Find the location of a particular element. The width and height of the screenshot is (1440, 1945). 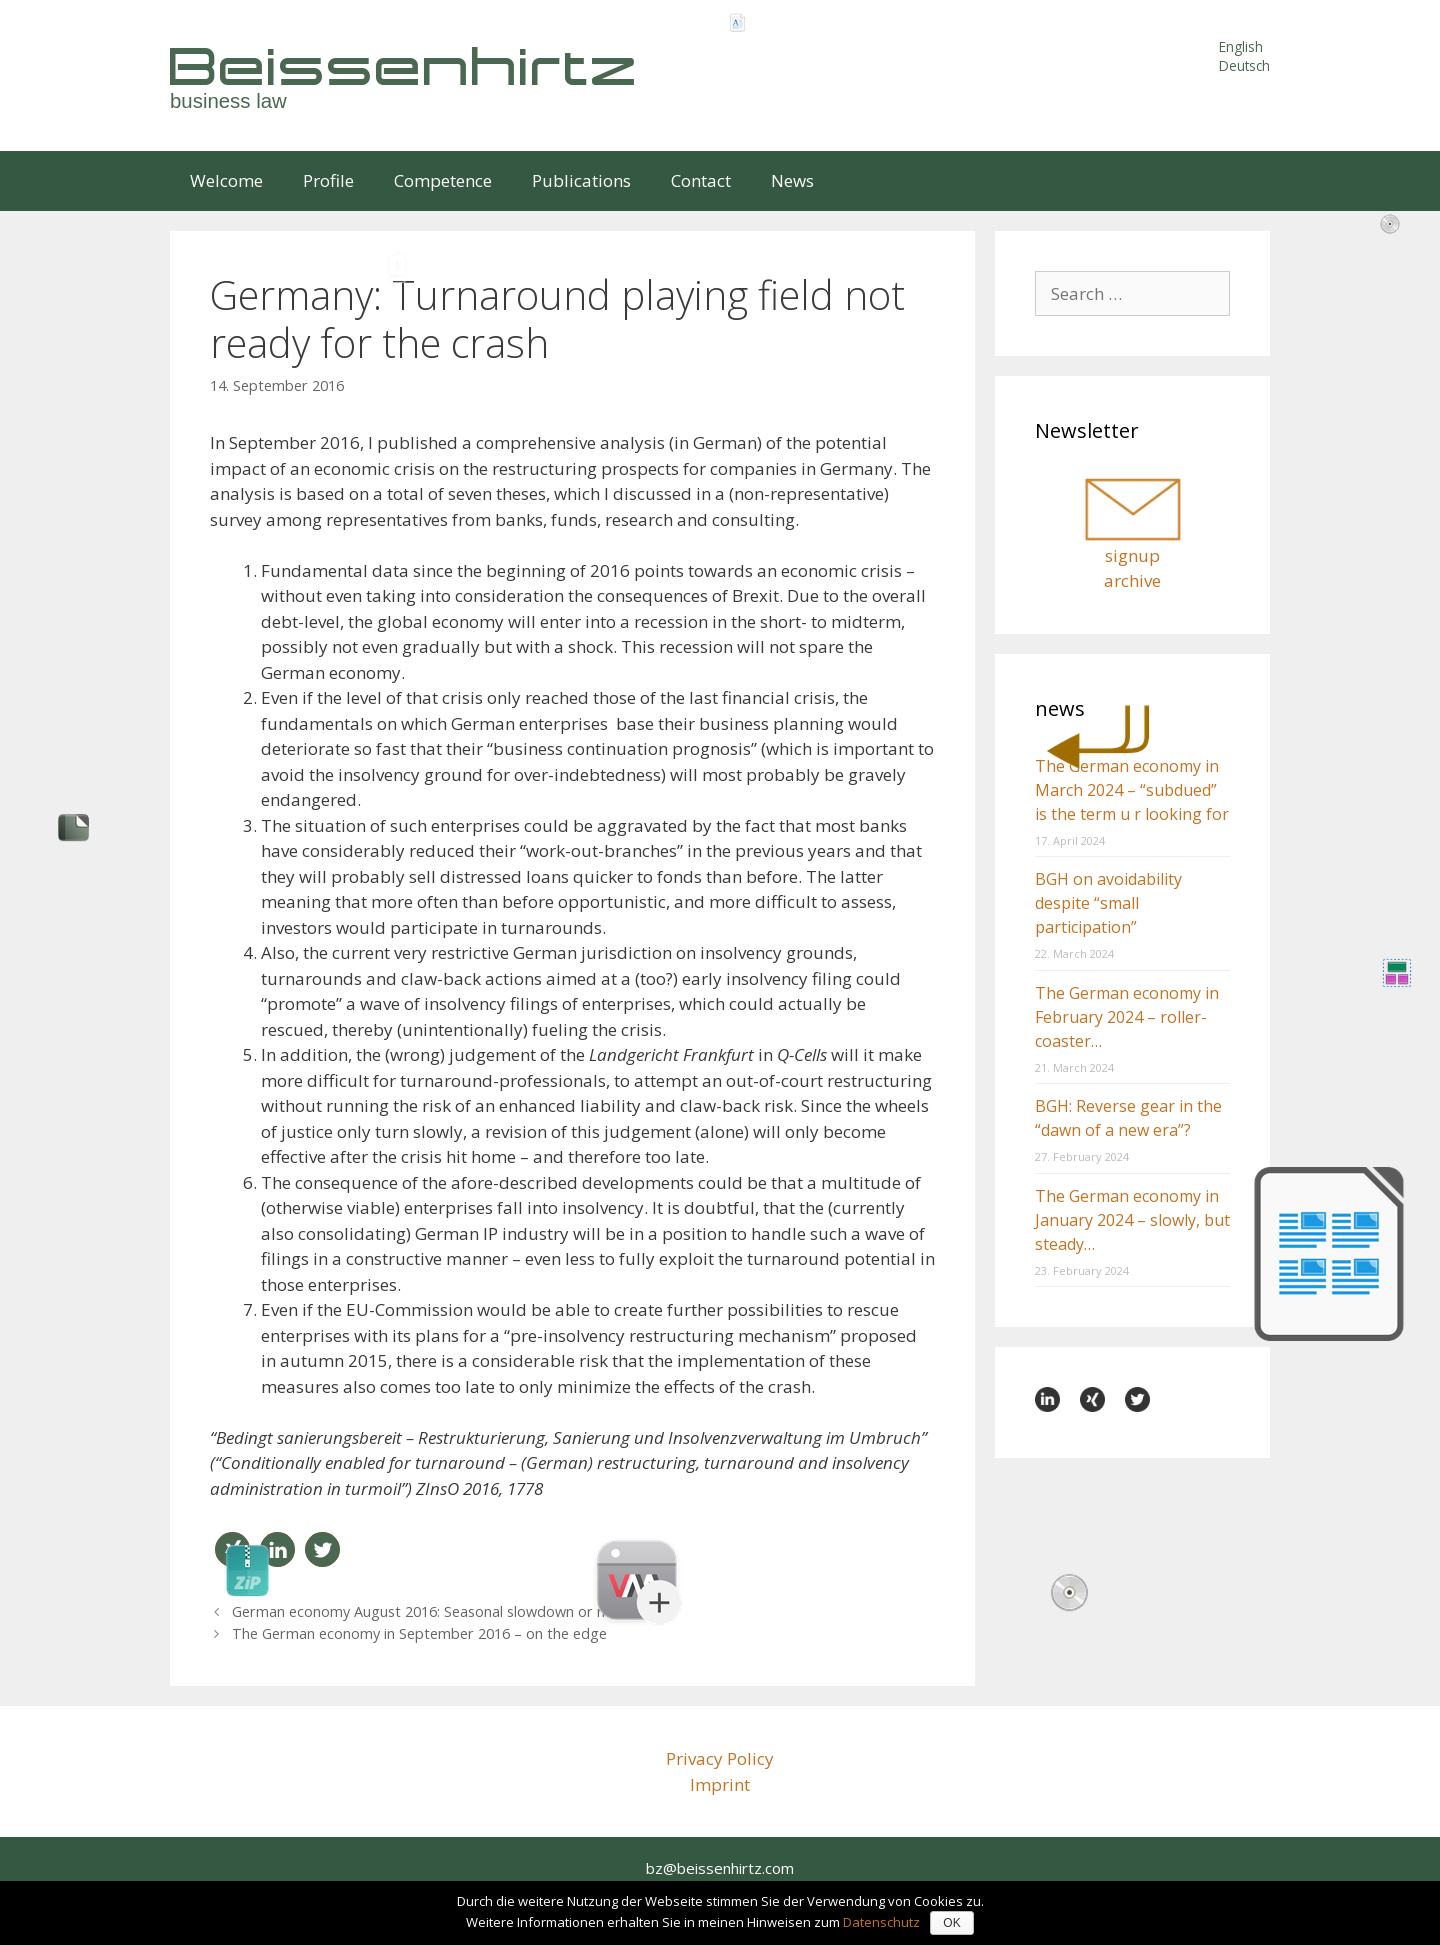

battery connected to uninterruptible power supply (UPS) is located at coordinates (397, 267).